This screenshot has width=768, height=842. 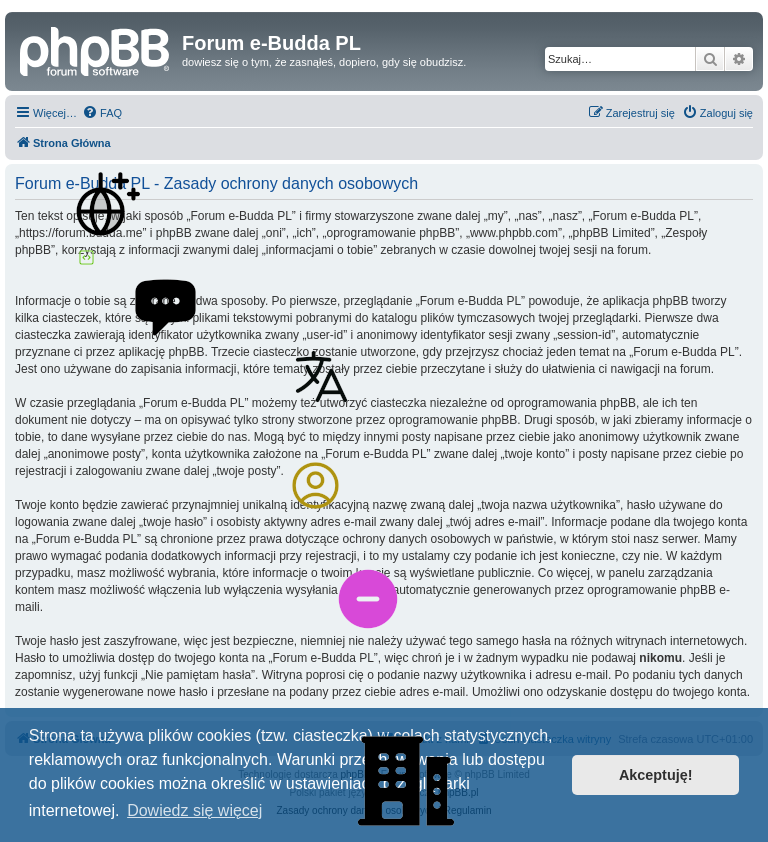 I want to click on view your profile, so click(x=315, y=485).